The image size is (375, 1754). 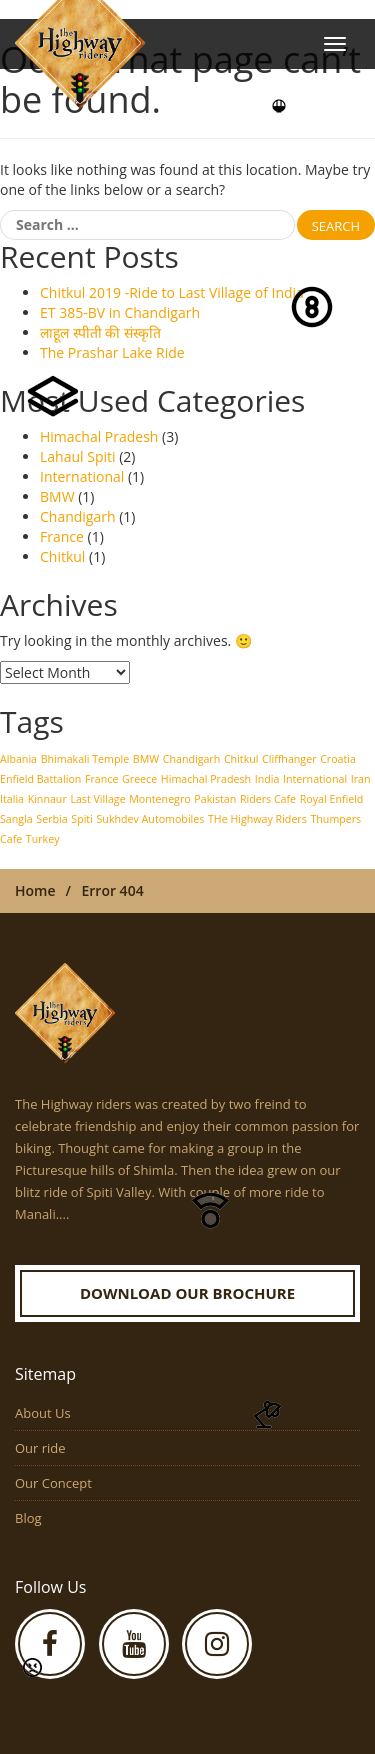 What do you see at coordinates (279, 106) in the screenshot?
I see `browse asian or rice-based cuisine options` at bounding box center [279, 106].